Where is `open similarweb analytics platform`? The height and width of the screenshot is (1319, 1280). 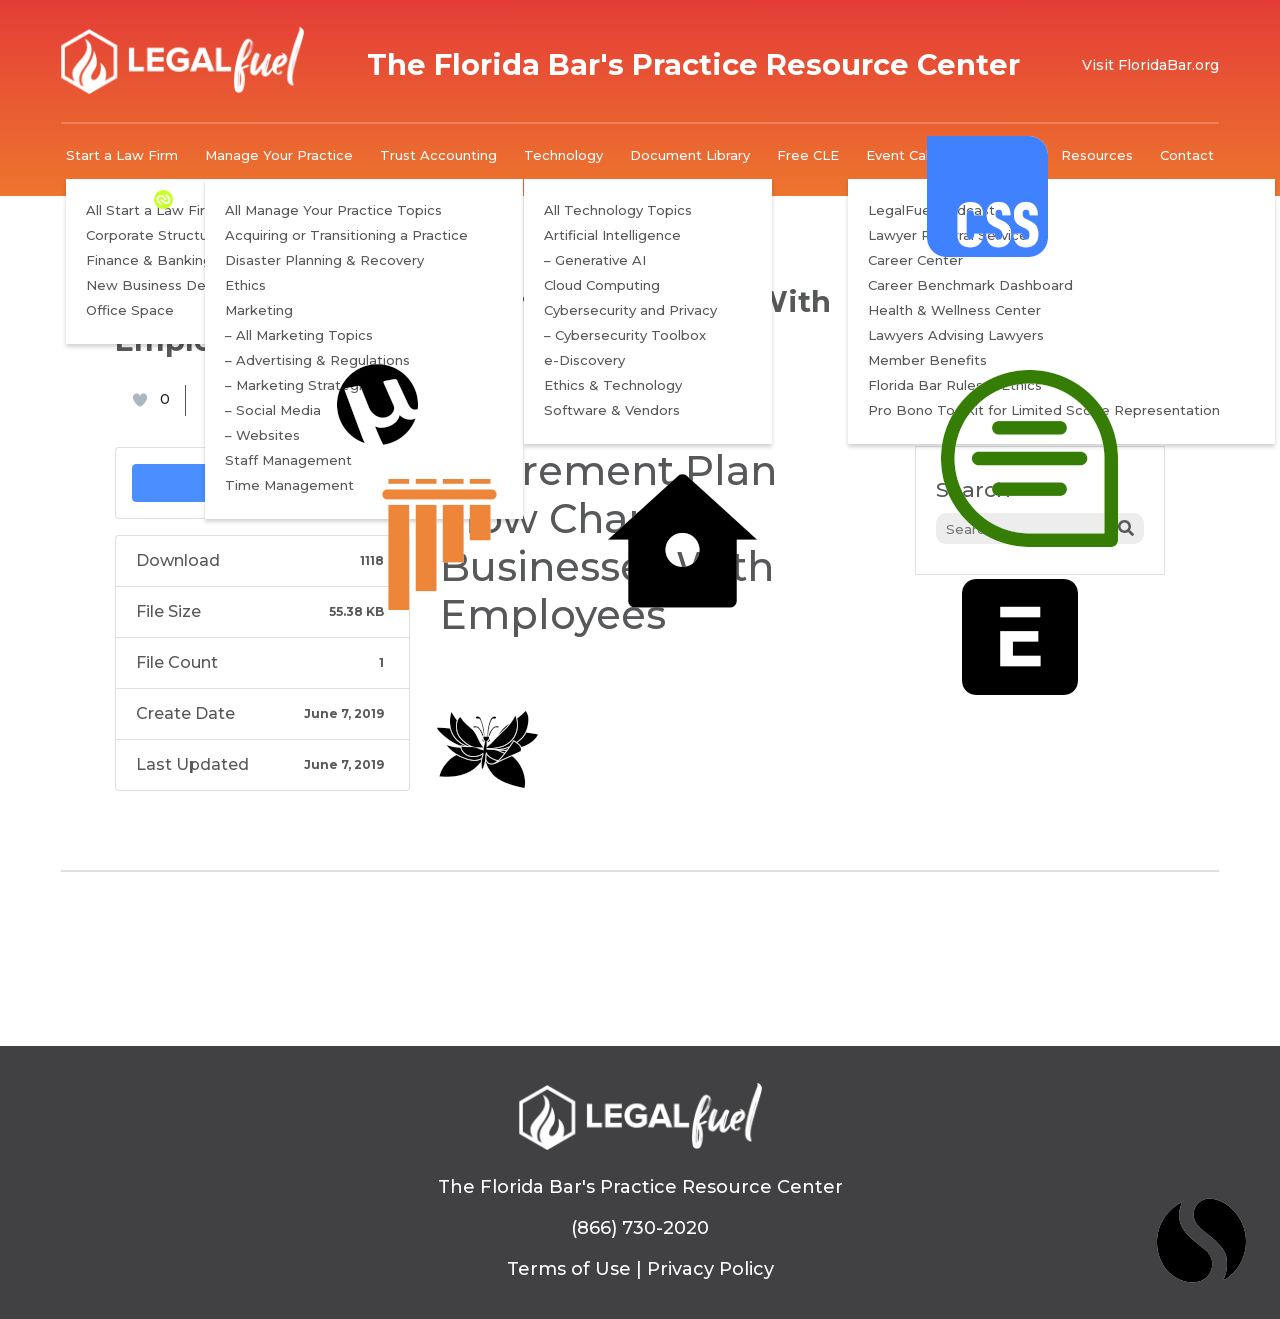
open similarweb analytics platform is located at coordinates (1201, 1240).